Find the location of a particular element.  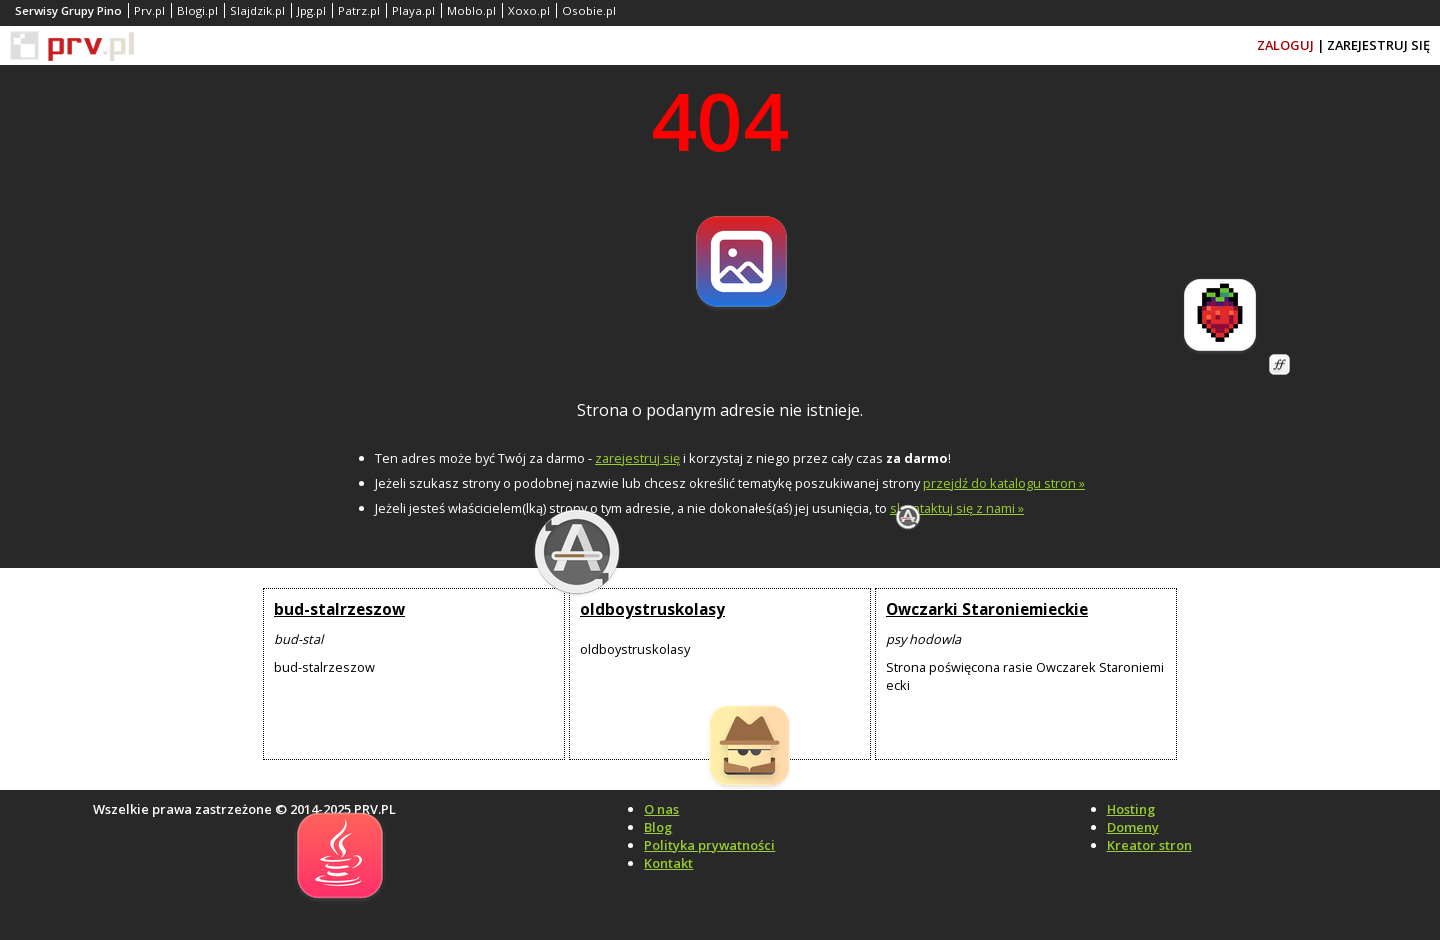

open fontforge font editing application is located at coordinates (1279, 364).